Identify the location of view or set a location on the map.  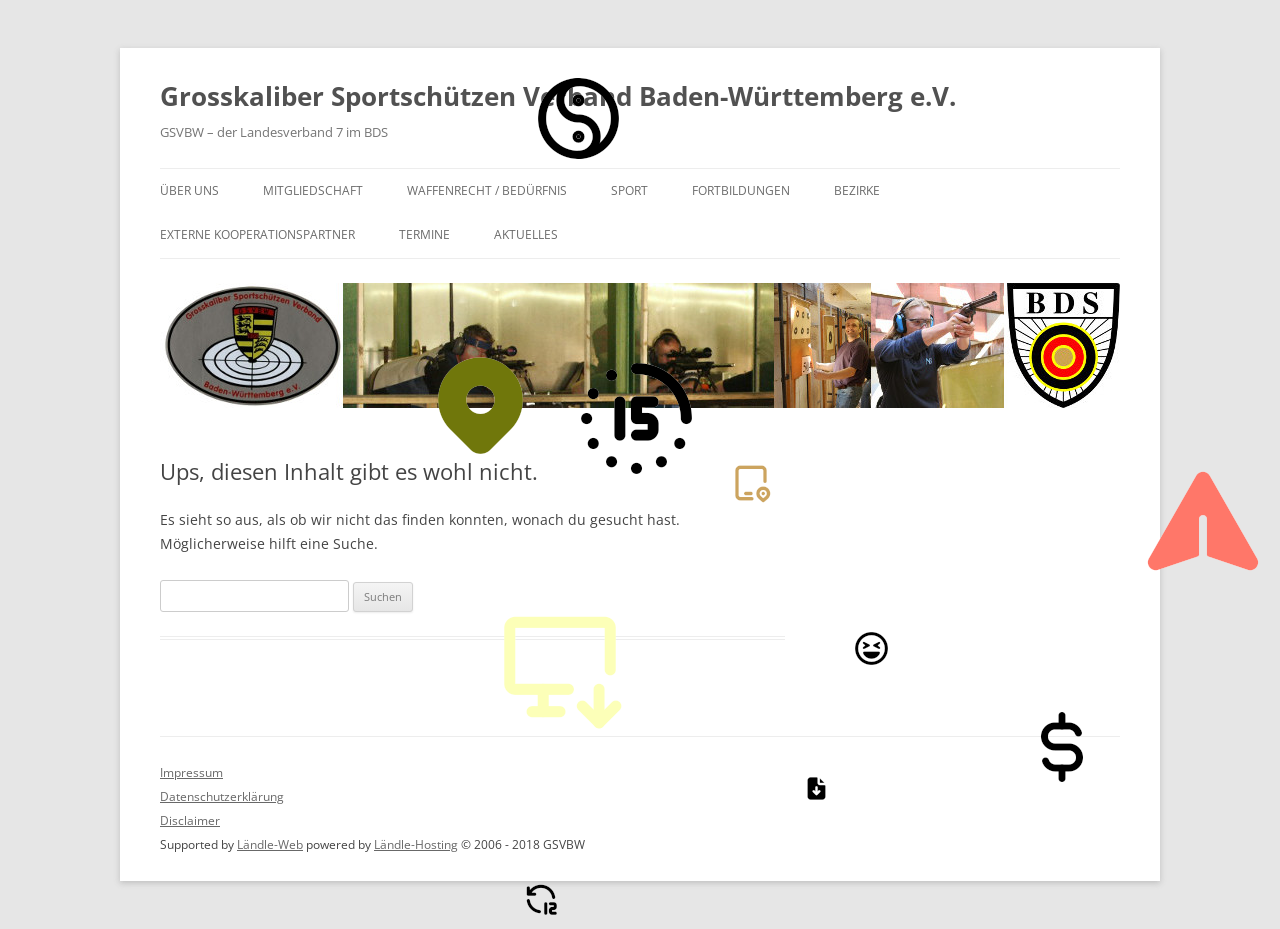
(480, 404).